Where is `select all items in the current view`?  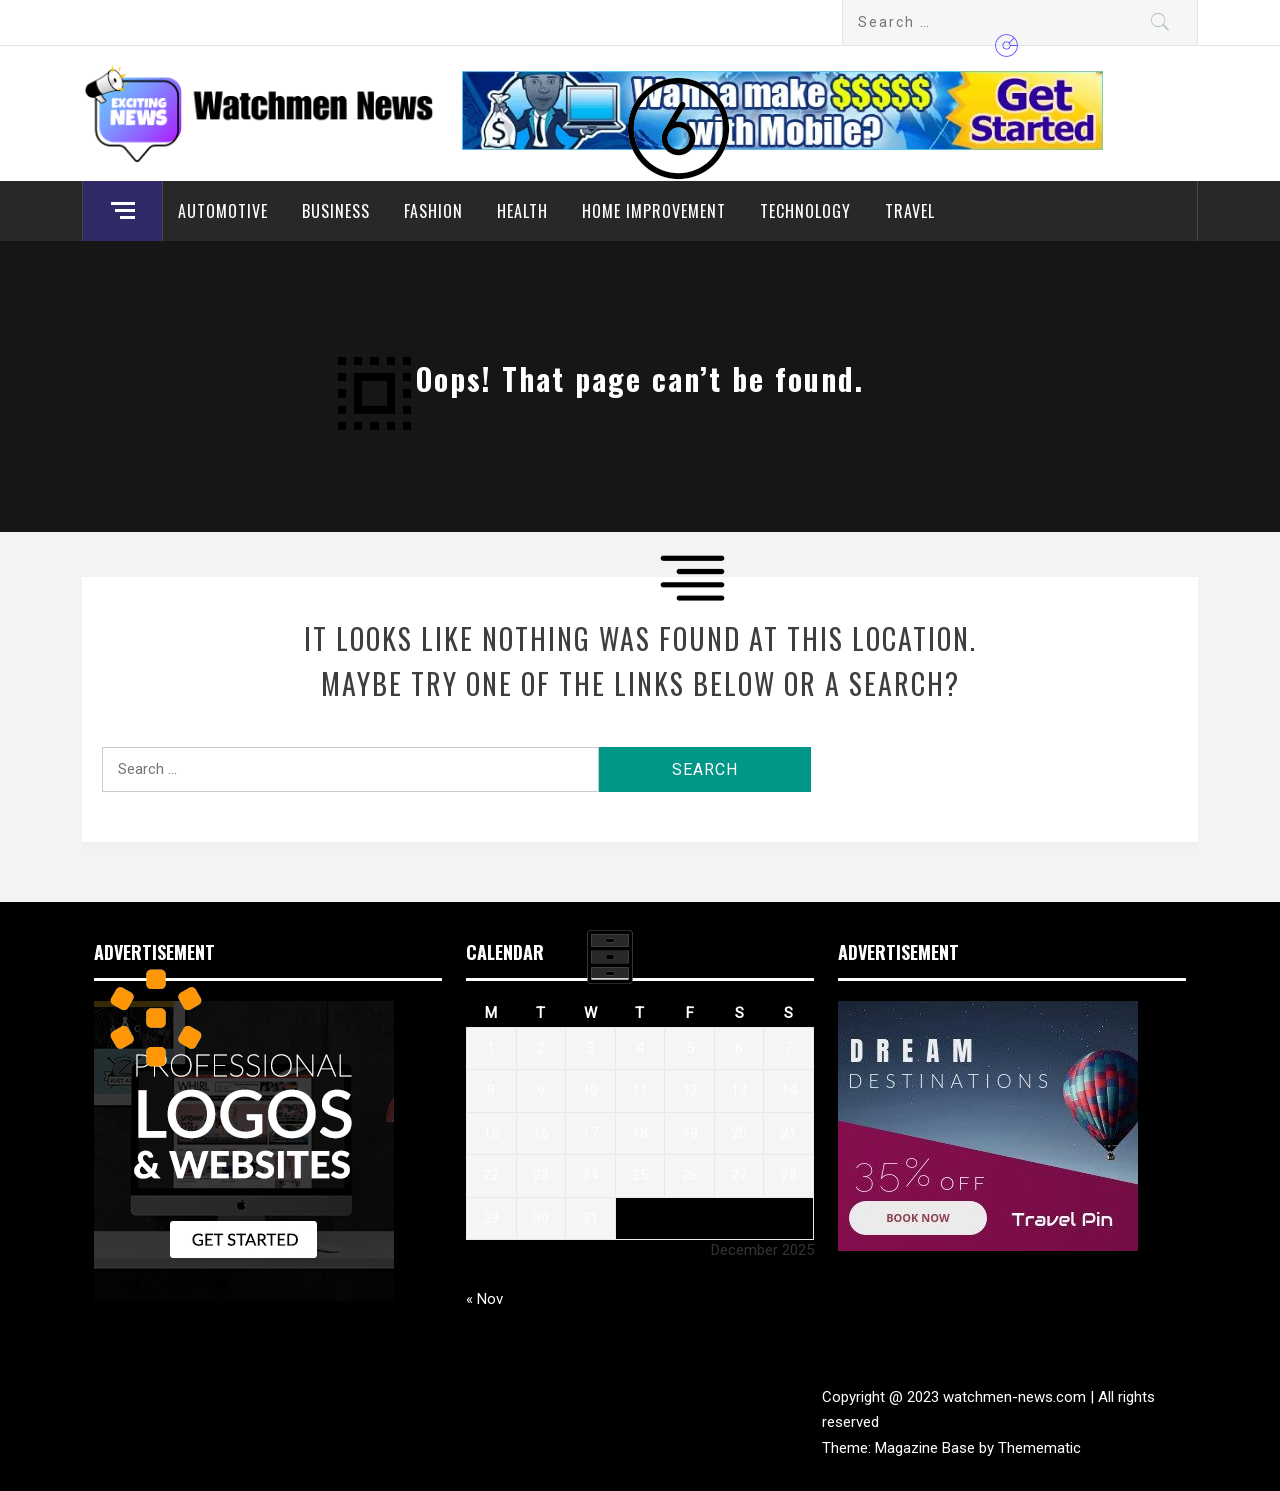
select all items in the current view is located at coordinates (374, 393).